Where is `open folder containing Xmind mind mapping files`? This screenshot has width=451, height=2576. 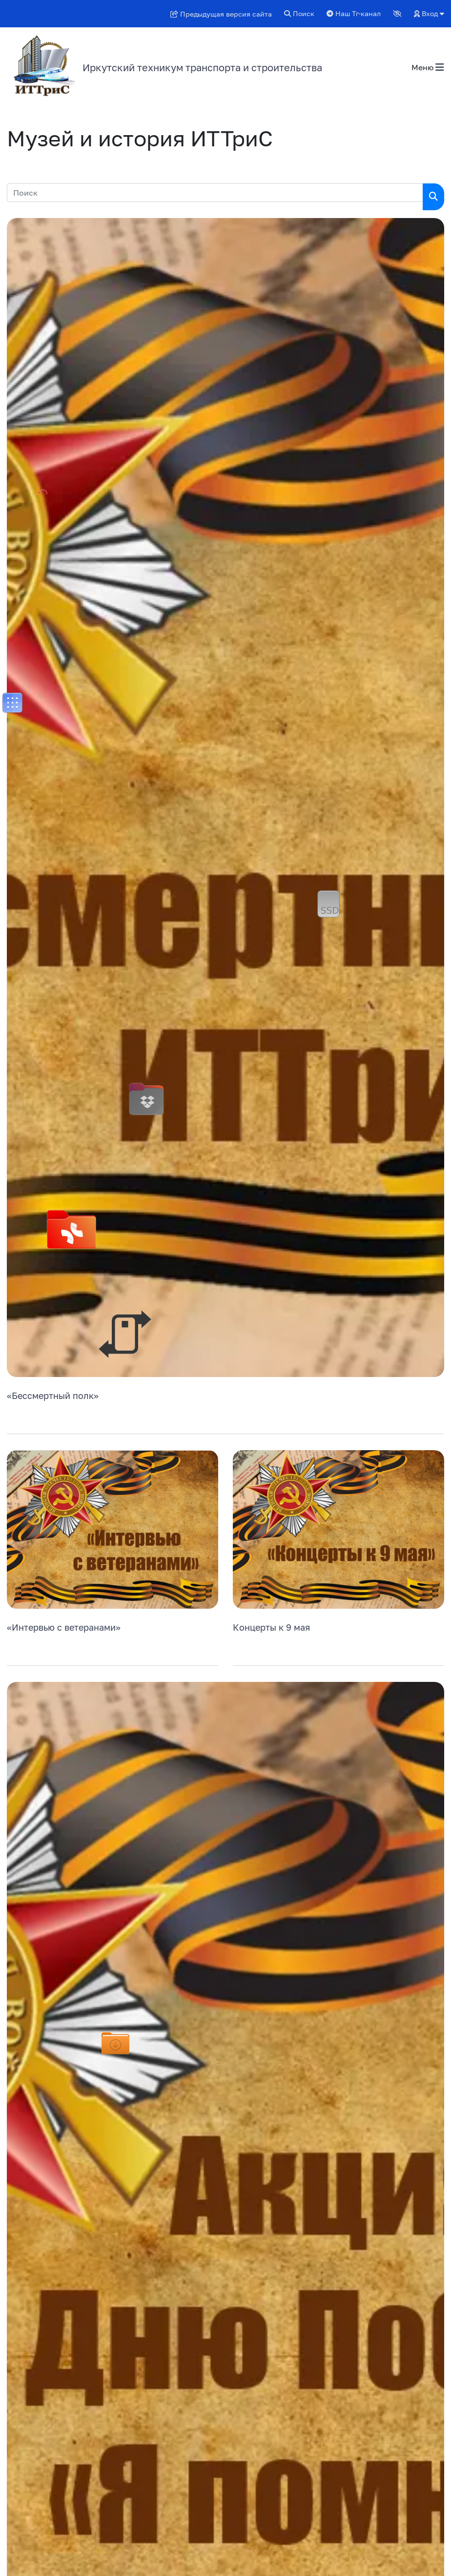 open folder containing Xmind mind mapping files is located at coordinates (71, 1231).